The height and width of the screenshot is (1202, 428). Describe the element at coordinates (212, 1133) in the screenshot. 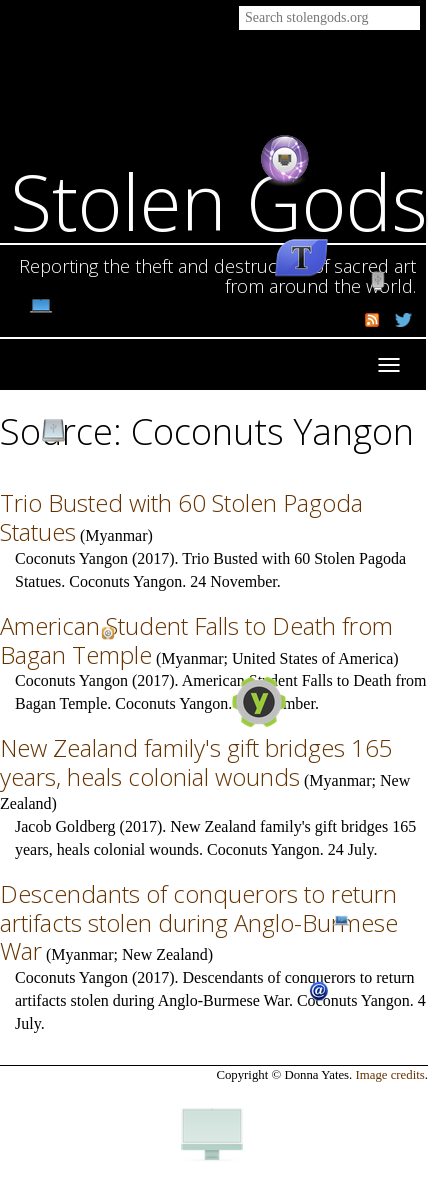

I see `represents a connected iMac device` at that location.